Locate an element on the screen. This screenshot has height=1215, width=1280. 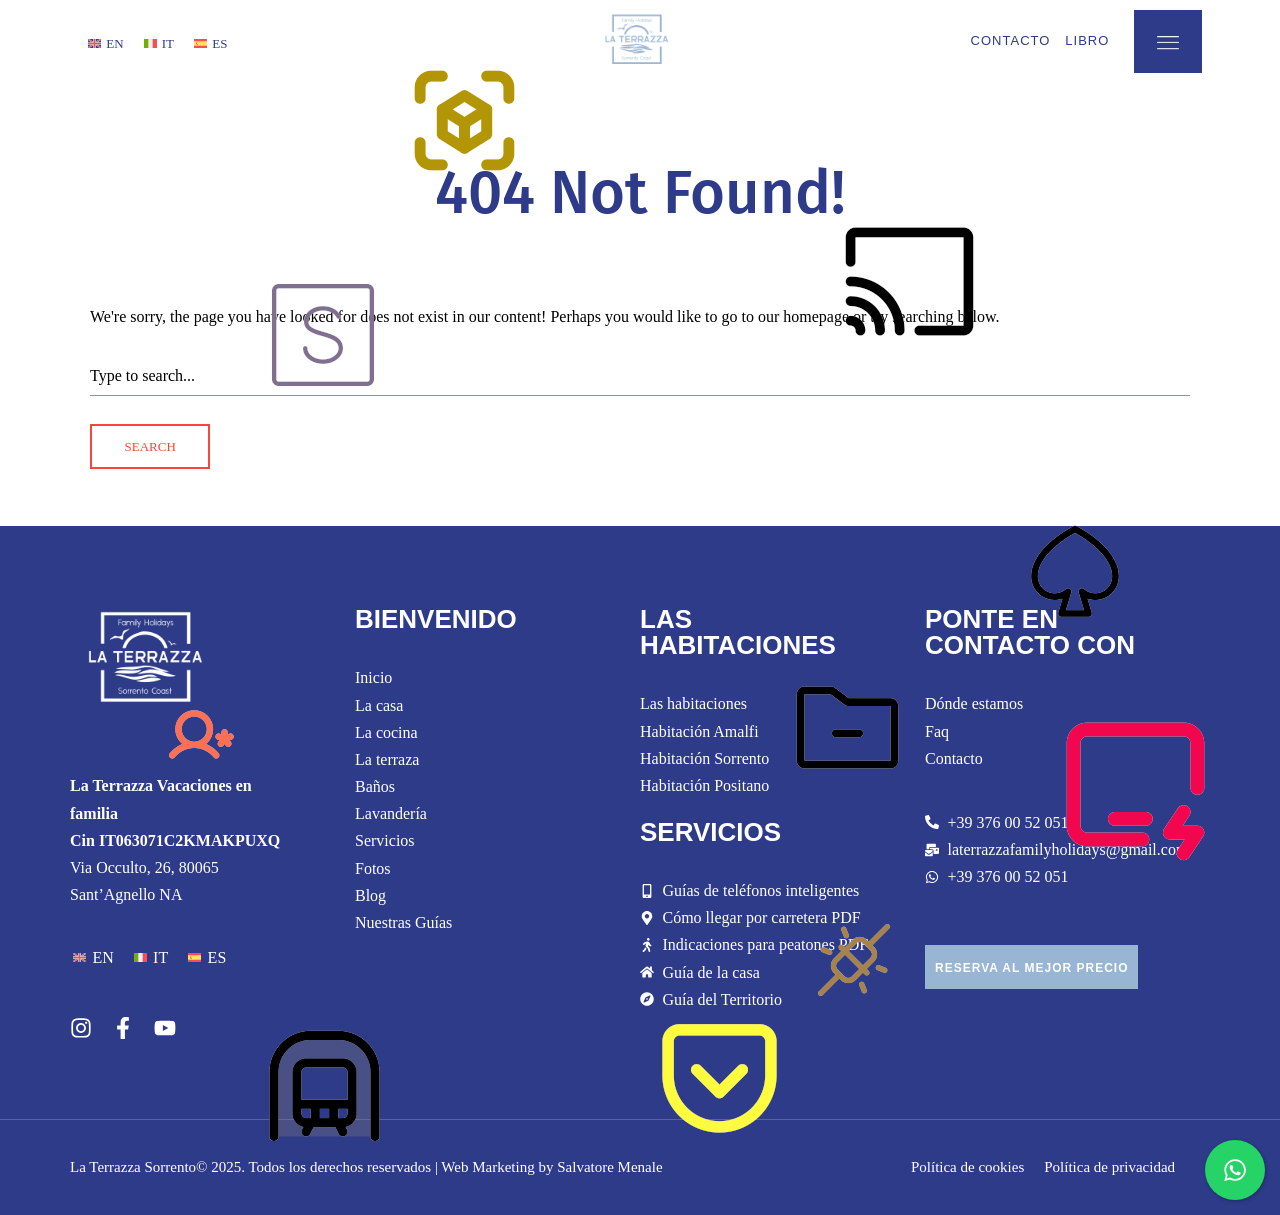
remove a folder is located at coordinates (847, 725).